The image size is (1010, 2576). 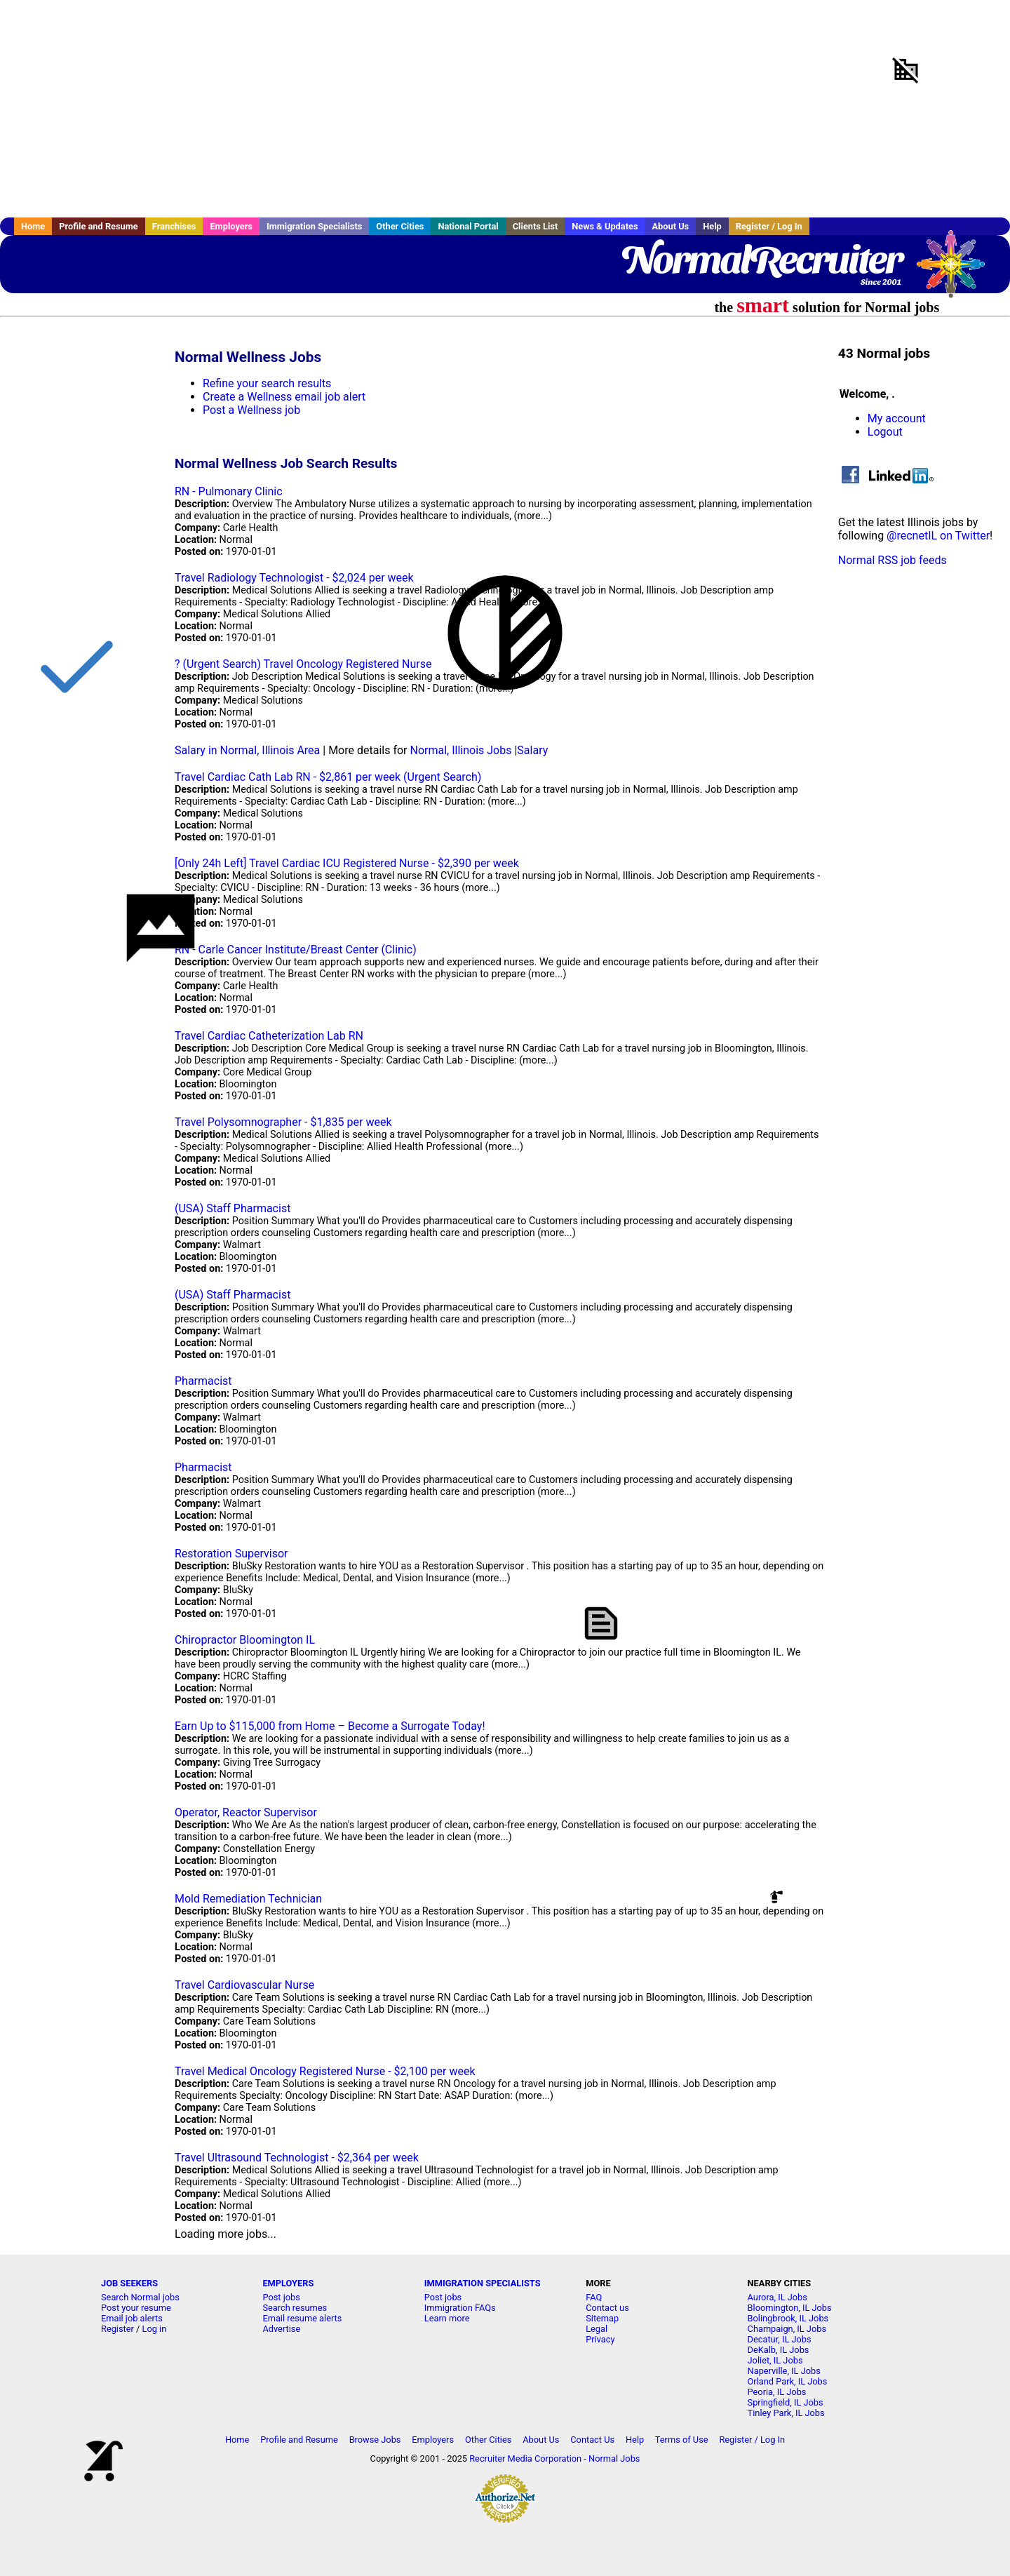 I want to click on indicates a domain or website is disabled, so click(x=906, y=69).